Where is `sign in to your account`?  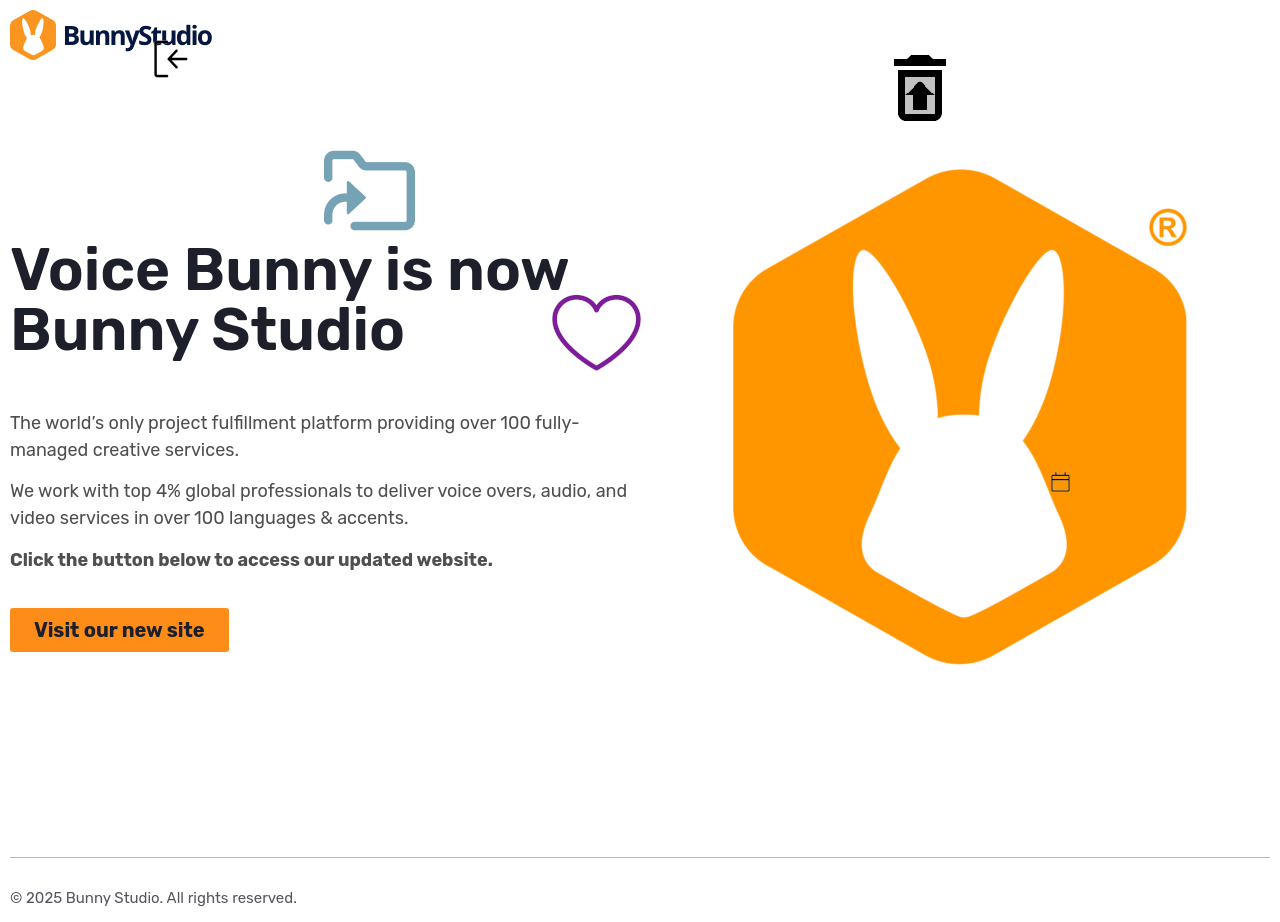 sign in to your account is located at coordinates (170, 59).